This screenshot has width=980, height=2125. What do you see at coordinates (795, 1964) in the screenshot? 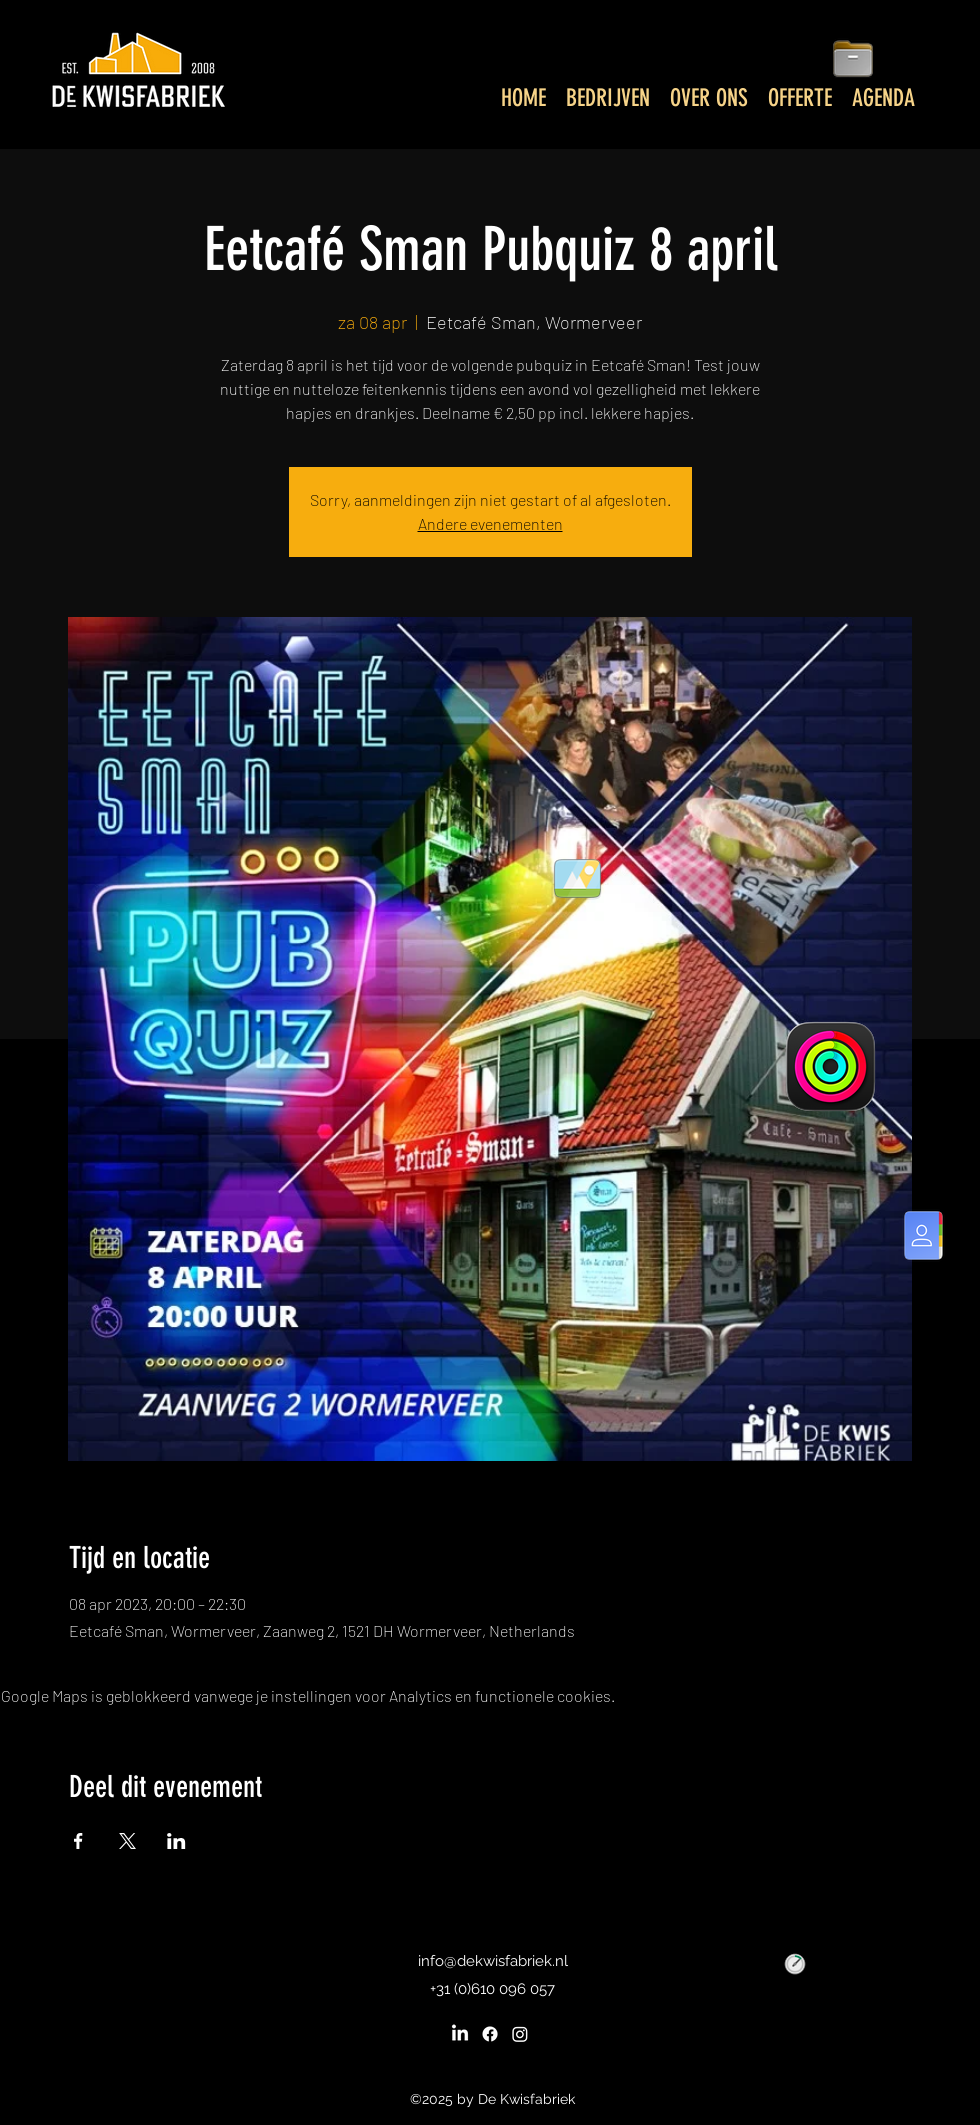
I see `open sysprof system profiler` at bounding box center [795, 1964].